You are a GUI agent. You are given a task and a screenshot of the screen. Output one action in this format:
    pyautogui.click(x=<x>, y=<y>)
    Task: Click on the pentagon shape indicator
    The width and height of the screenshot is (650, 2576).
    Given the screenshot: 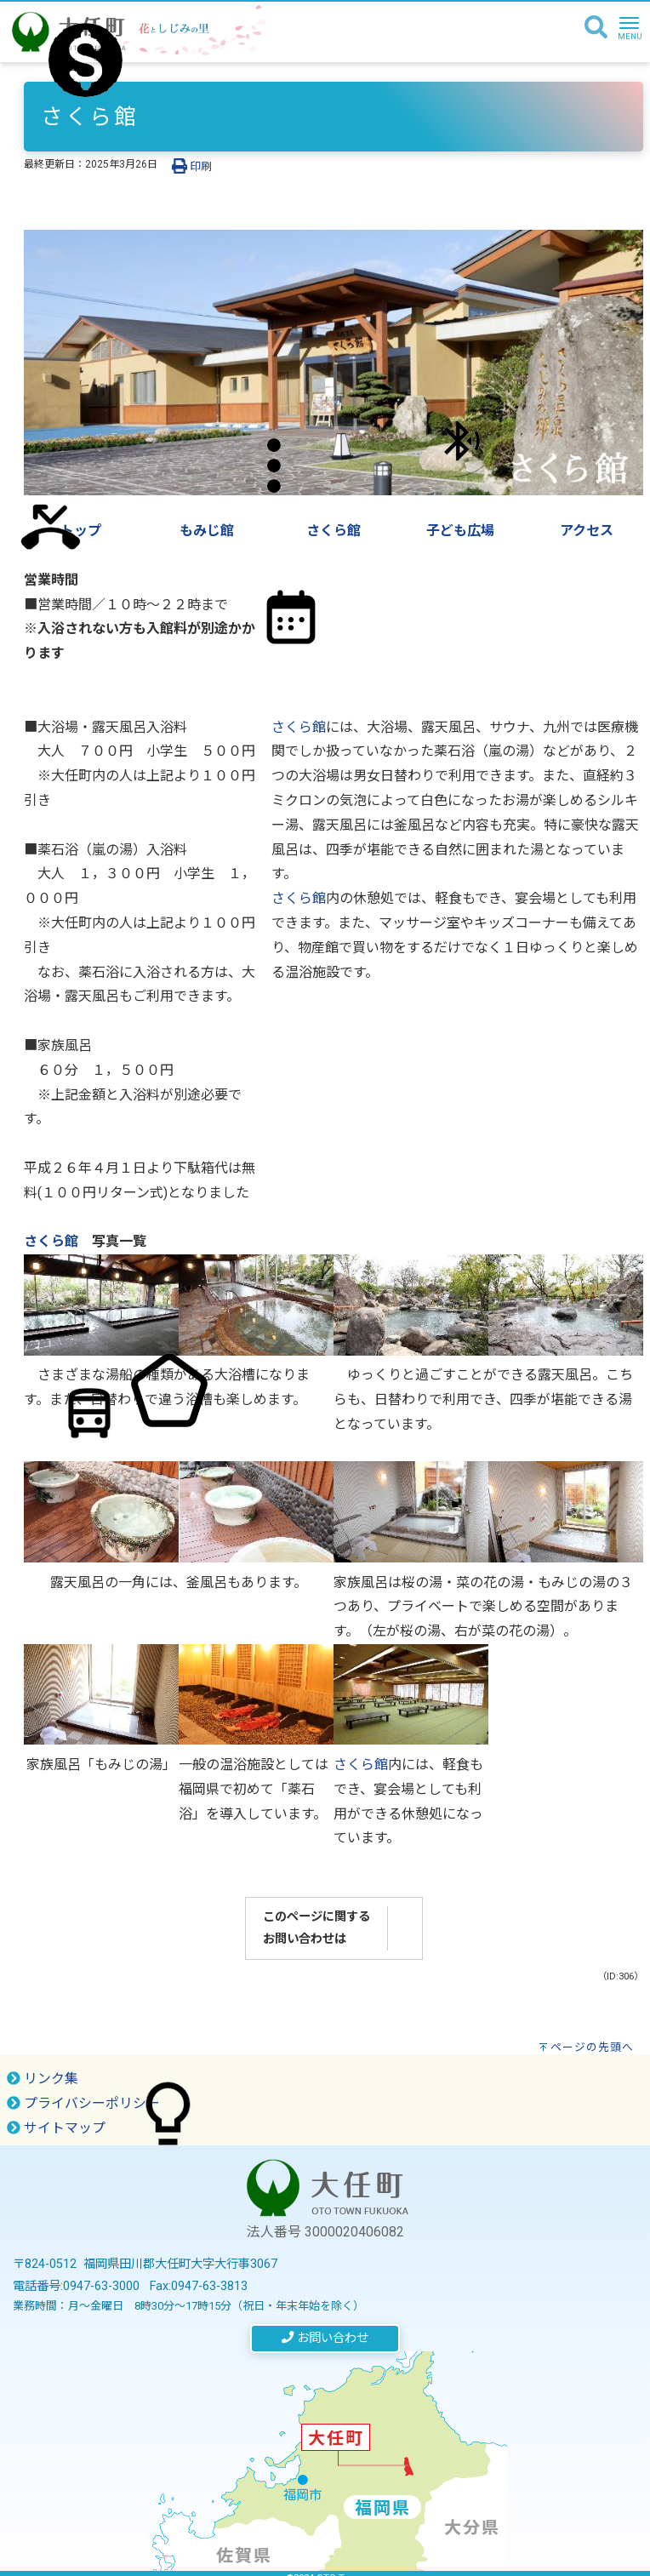 What is the action you would take?
    pyautogui.click(x=169, y=1392)
    